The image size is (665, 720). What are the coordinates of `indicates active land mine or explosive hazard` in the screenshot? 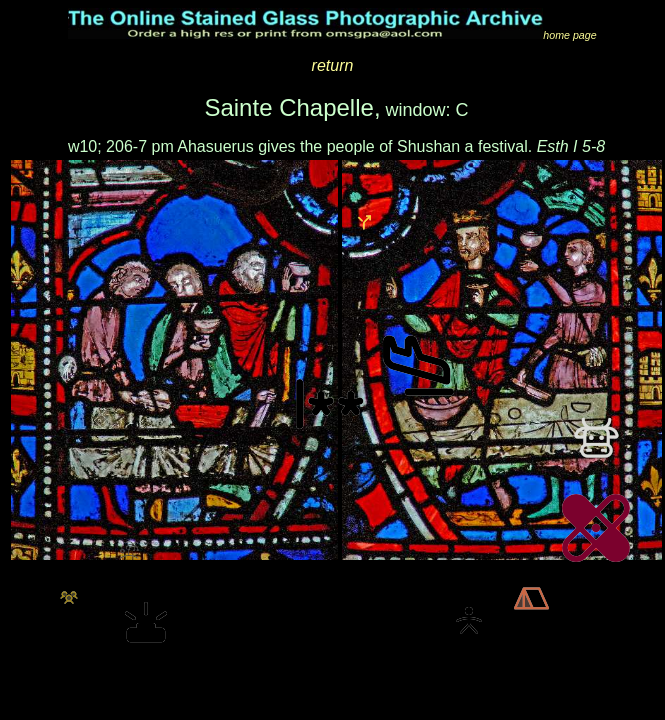 It's located at (146, 623).